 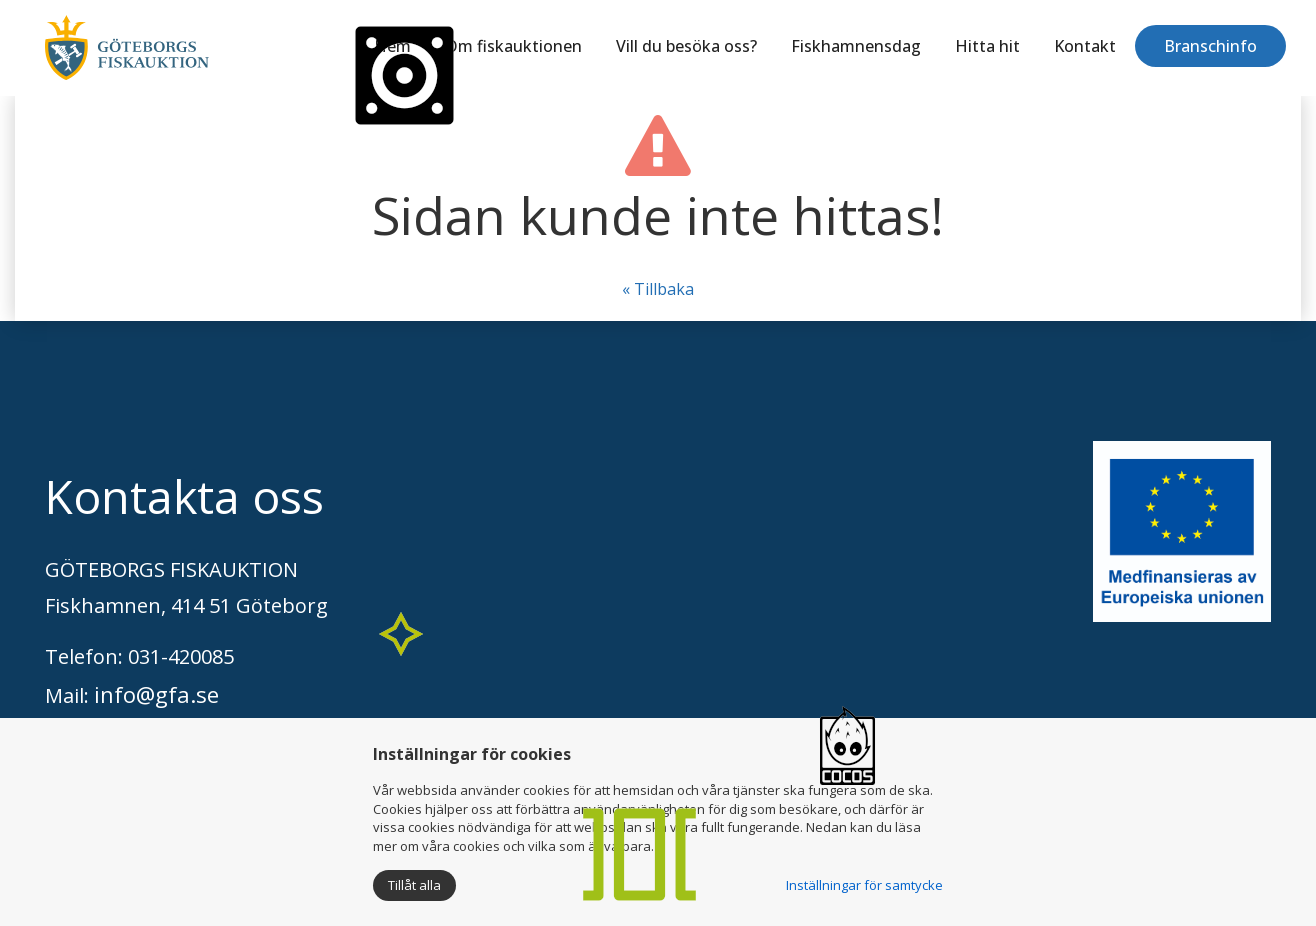 I want to click on indicates clear or sunny weather conditions, so click(x=401, y=634).